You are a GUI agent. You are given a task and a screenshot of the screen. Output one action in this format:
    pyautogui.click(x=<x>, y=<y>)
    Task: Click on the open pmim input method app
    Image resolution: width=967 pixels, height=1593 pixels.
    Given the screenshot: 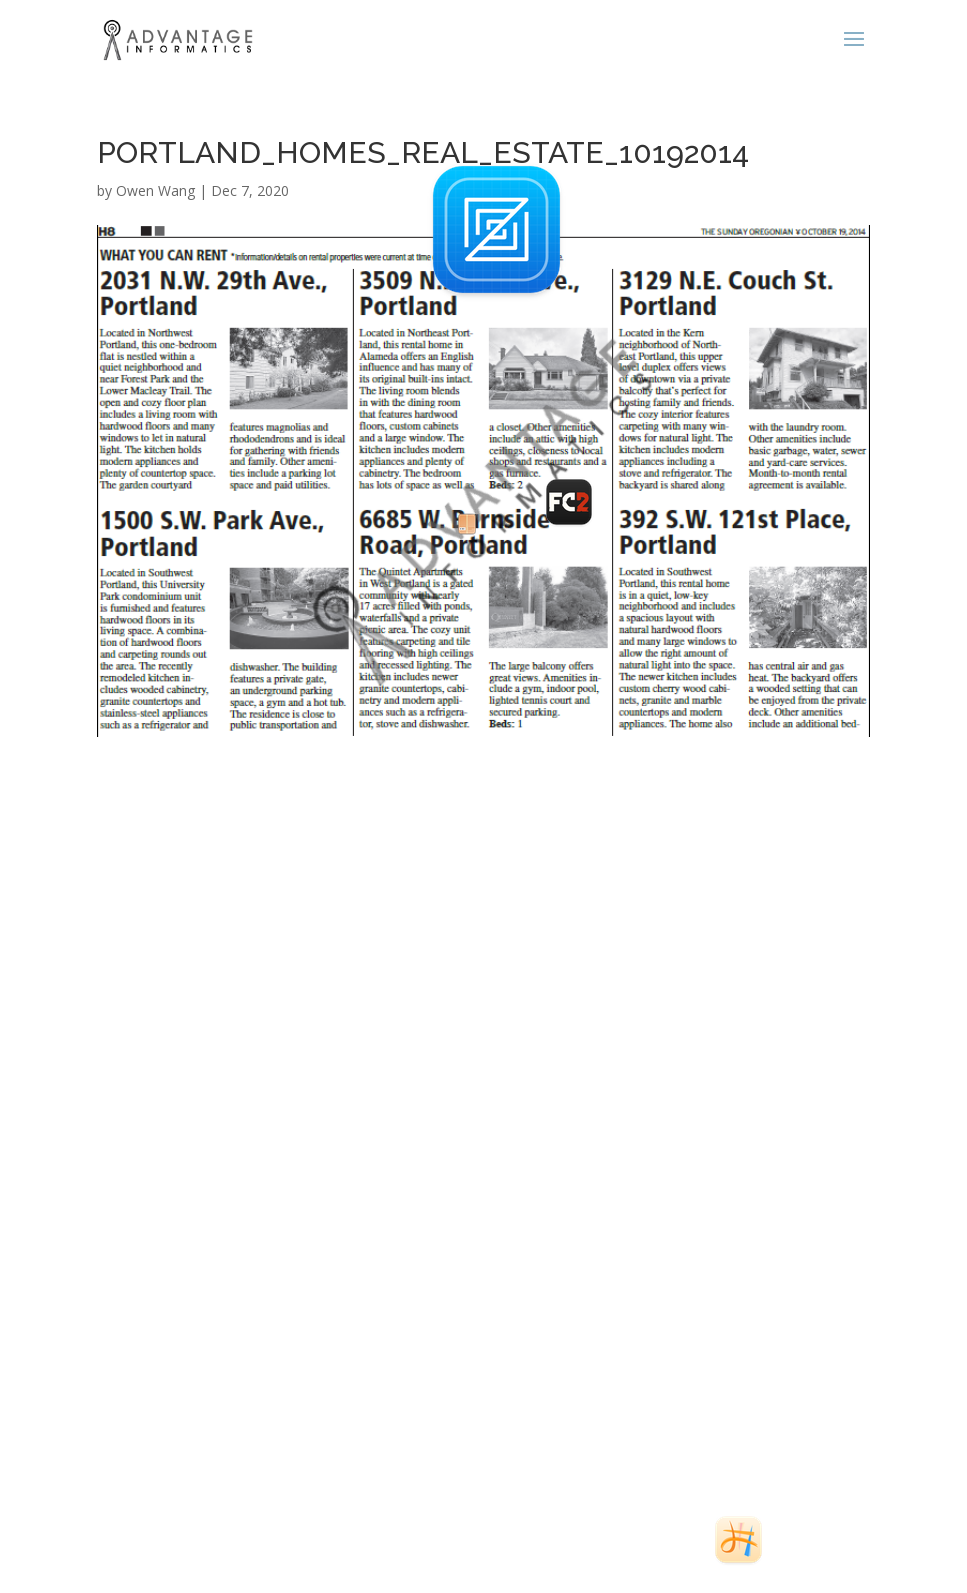 What is the action you would take?
    pyautogui.click(x=738, y=1539)
    